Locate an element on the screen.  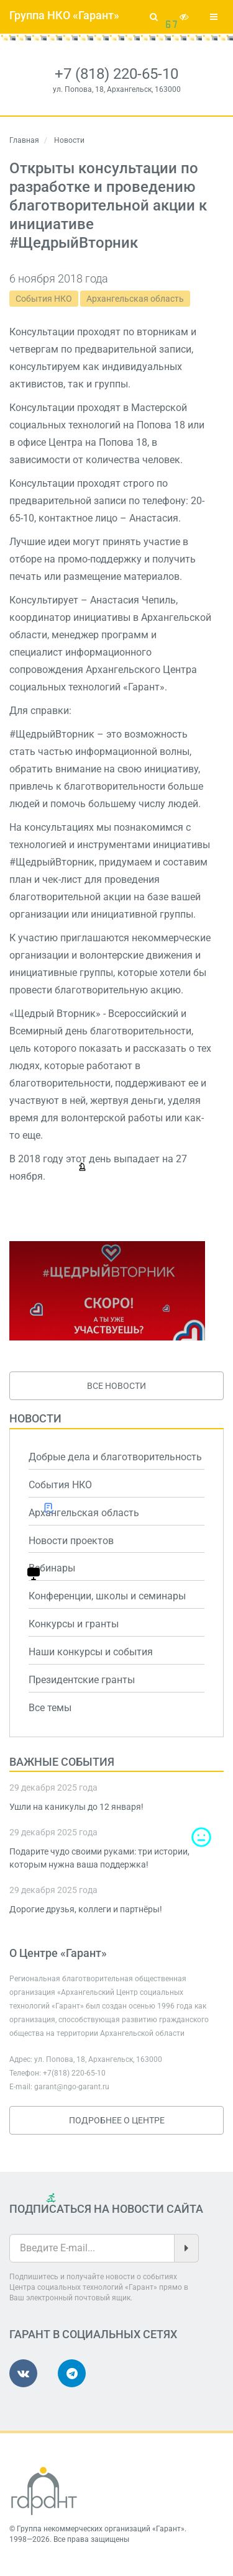
access display or screen settings is located at coordinates (34, 1574).